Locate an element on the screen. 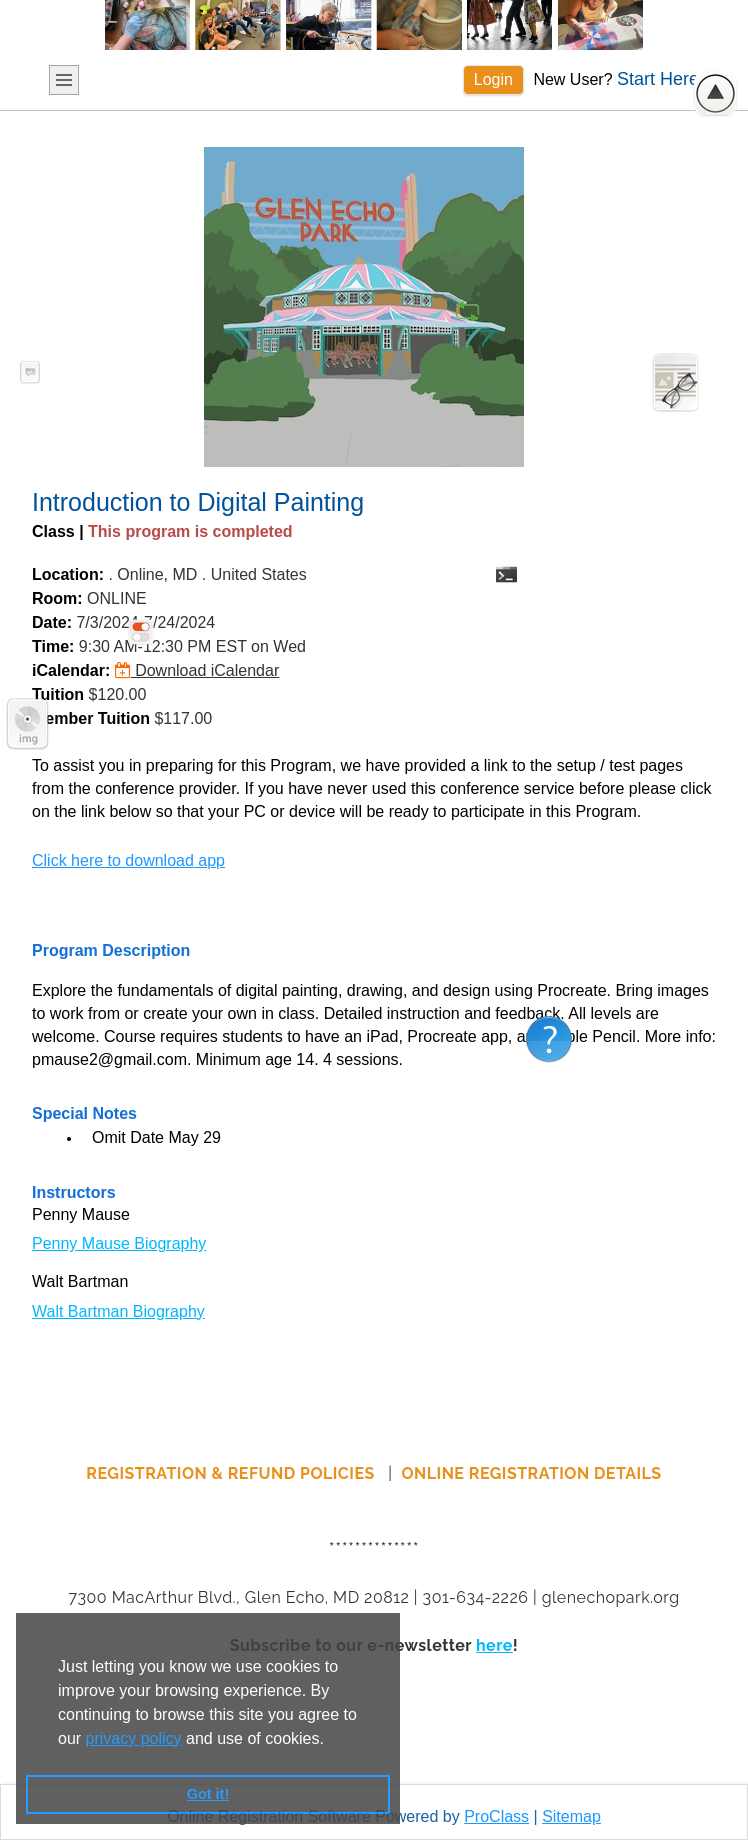 The height and width of the screenshot is (1840, 748). launch AppImageLauncher application is located at coordinates (715, 93).